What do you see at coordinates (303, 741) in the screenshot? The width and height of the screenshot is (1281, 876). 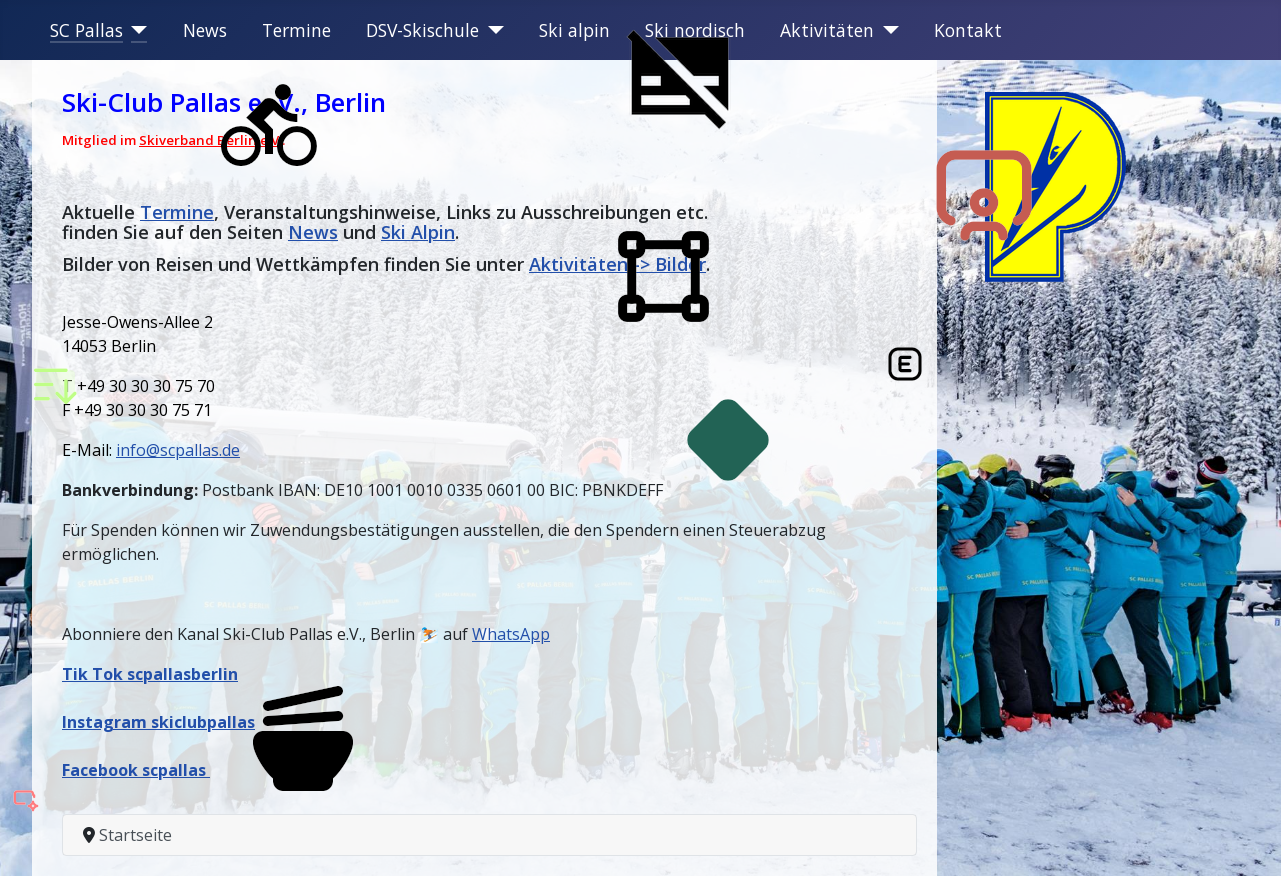 I see `browse asian cuisine or noodle restaurants` at bounding box center [303, 741].